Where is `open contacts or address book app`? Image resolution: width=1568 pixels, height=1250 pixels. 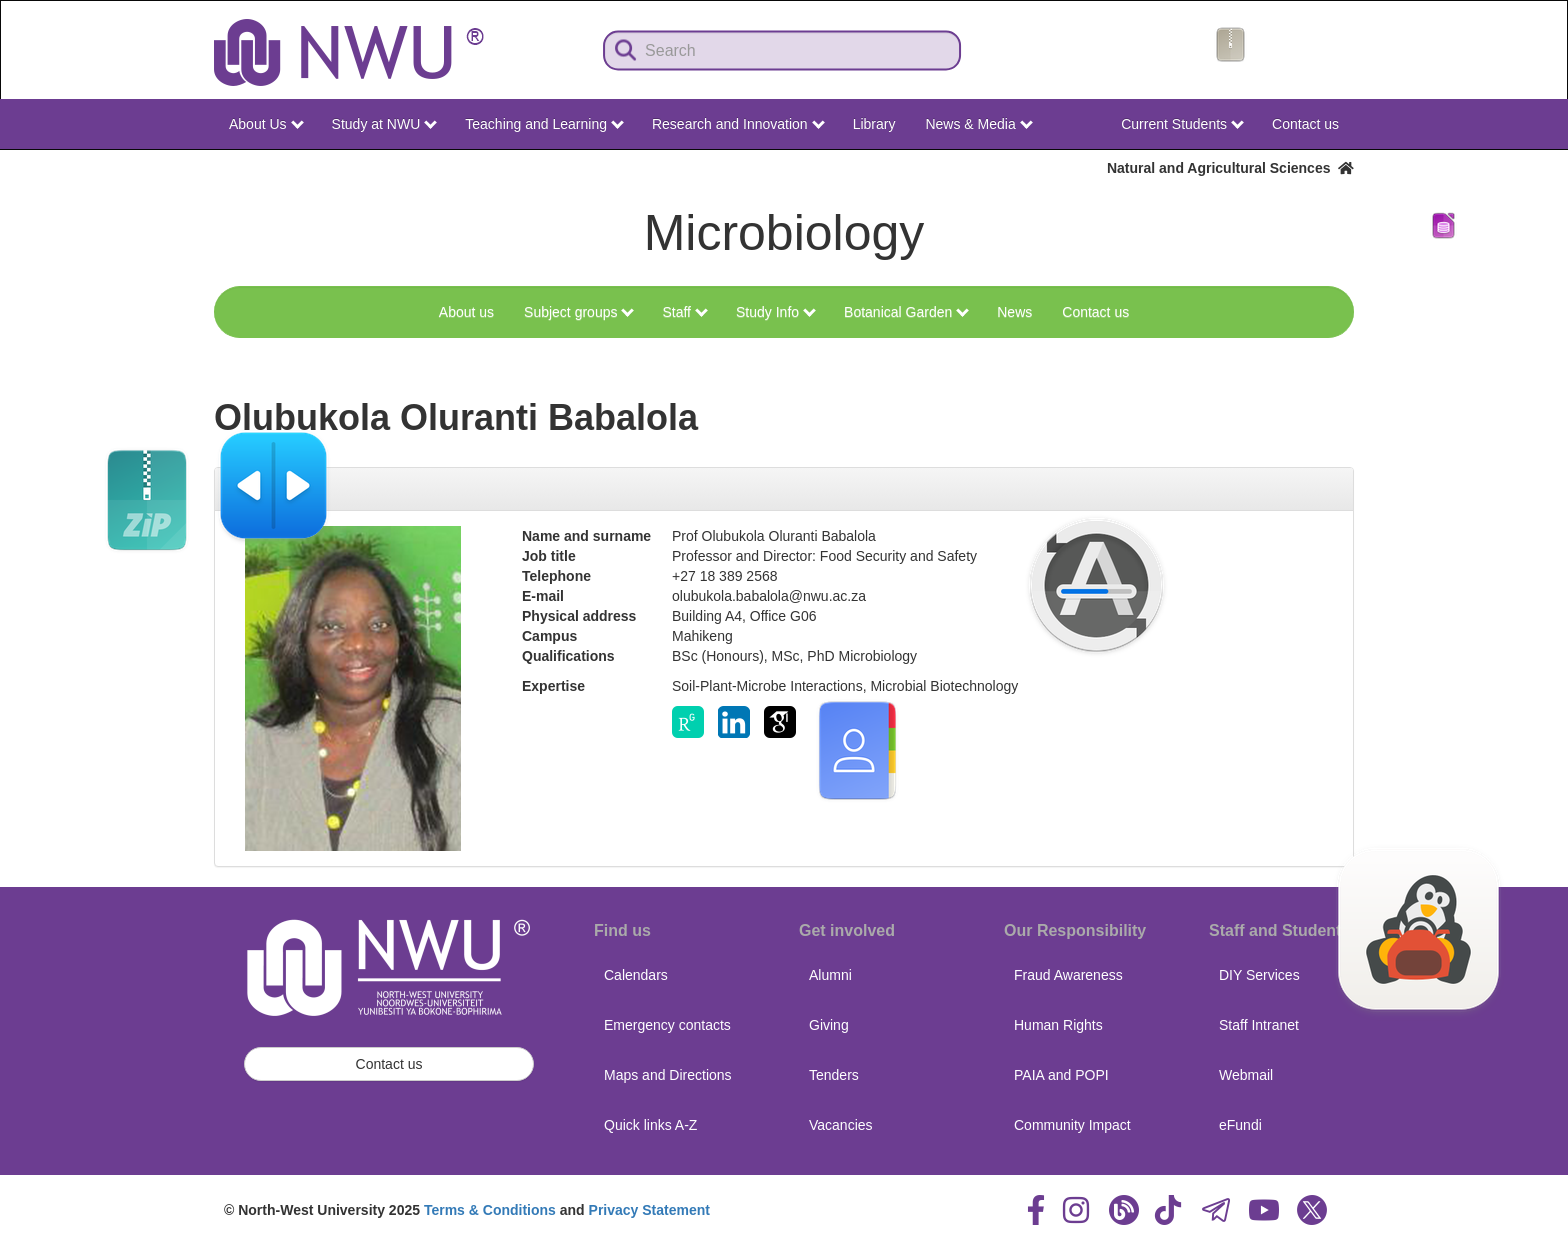 open contacts or address book app is located at coordinates (857, 750).